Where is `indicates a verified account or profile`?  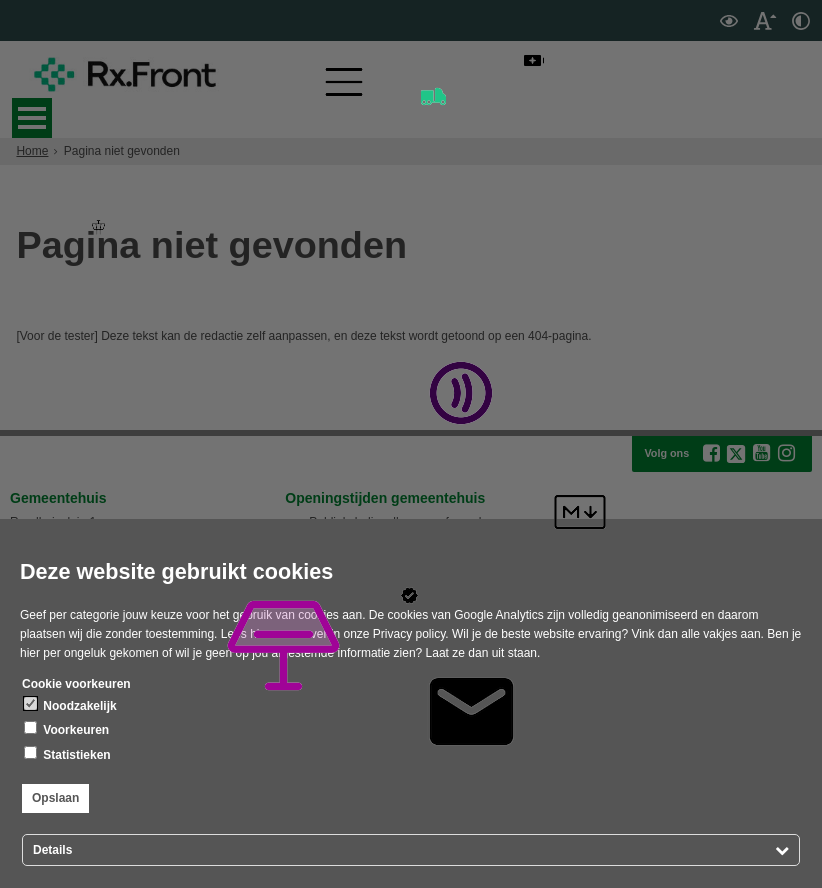 indicates a verified account or profile is located at coordinates (409, 595).